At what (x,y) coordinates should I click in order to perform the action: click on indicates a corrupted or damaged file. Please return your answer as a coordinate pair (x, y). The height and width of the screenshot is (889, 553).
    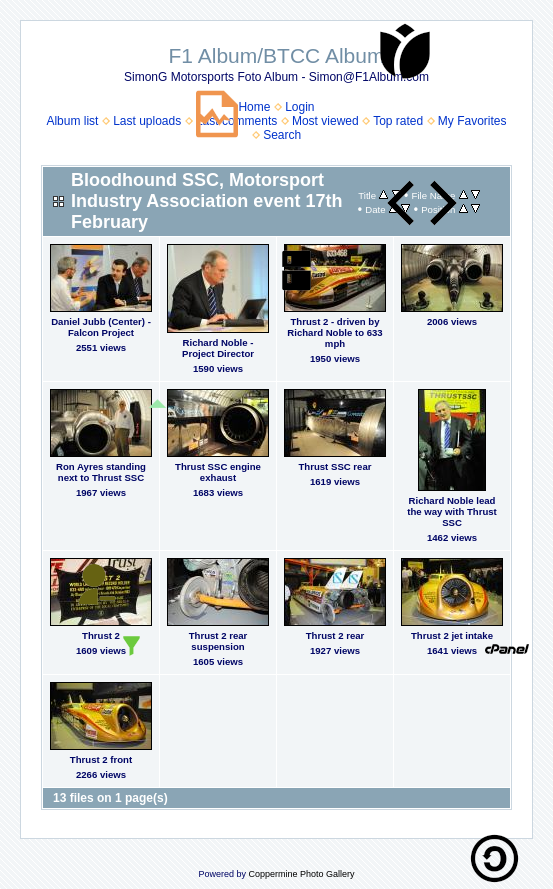
    Looking at the image, I should click on (217, 114).